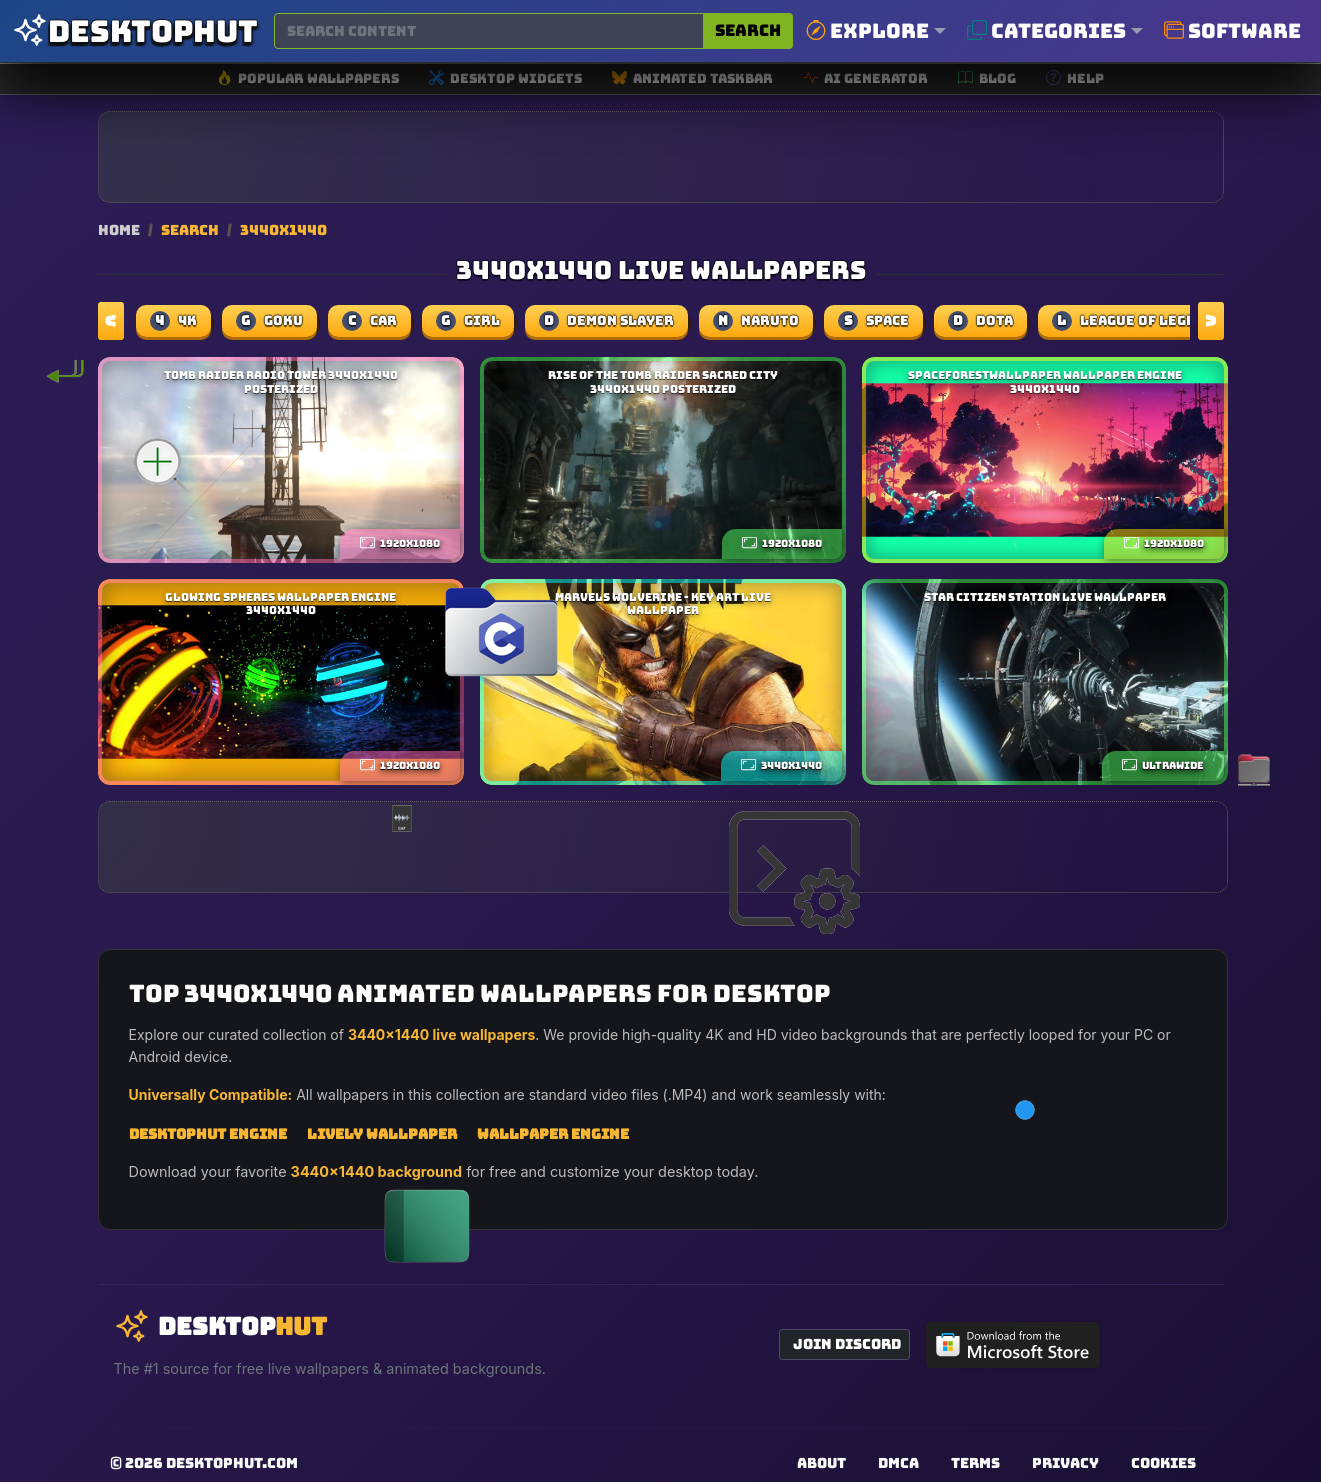  Describe the element at coordinates (794, 868) in the screenshot. I see `open terminal preferences` at that location.